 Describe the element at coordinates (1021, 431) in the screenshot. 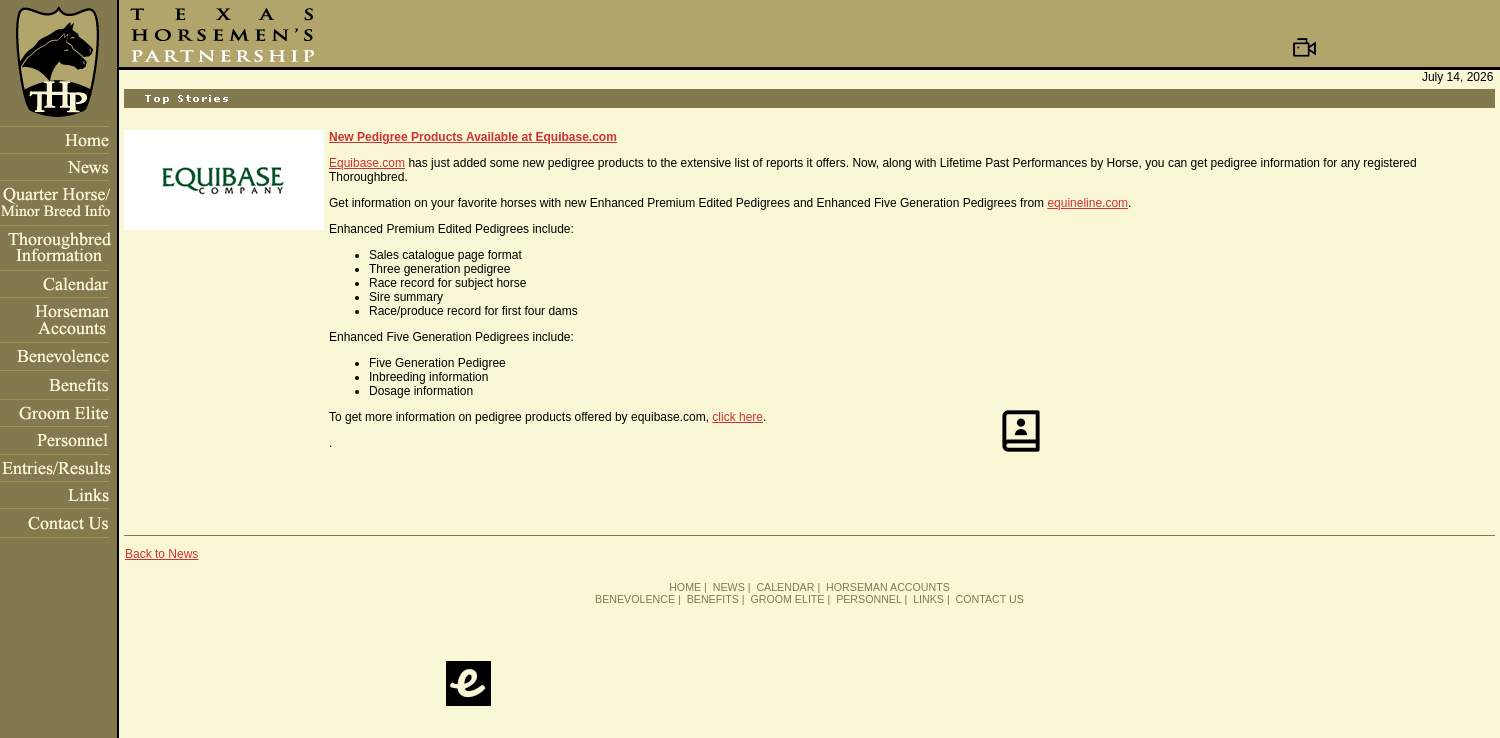

I see `open your contacts book` at that location.